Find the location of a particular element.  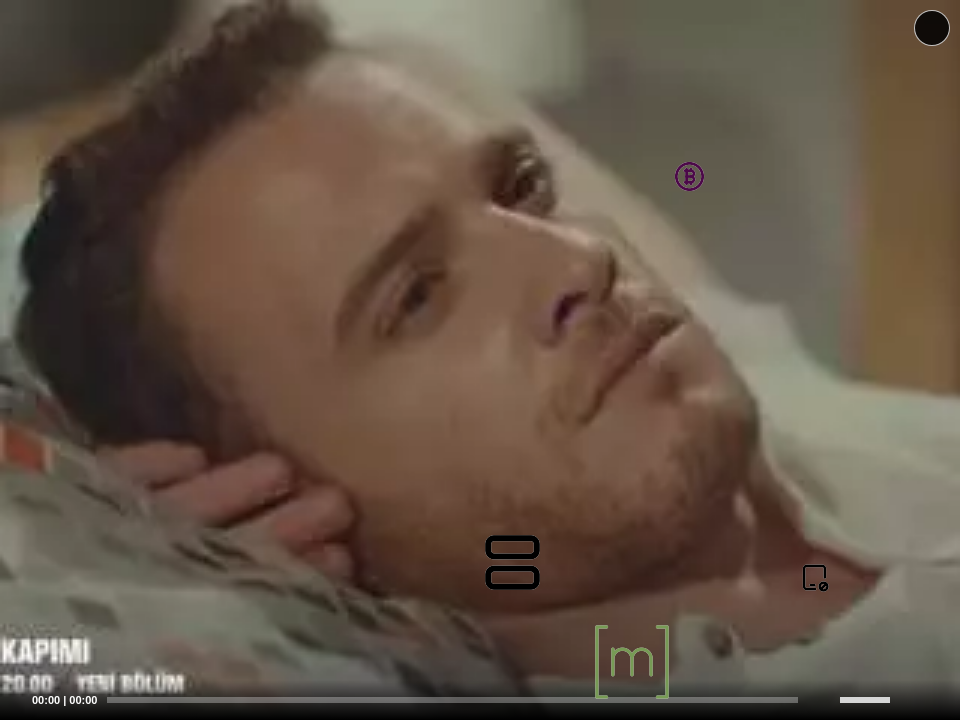

switch to list view is located at coordinates (512, 562).